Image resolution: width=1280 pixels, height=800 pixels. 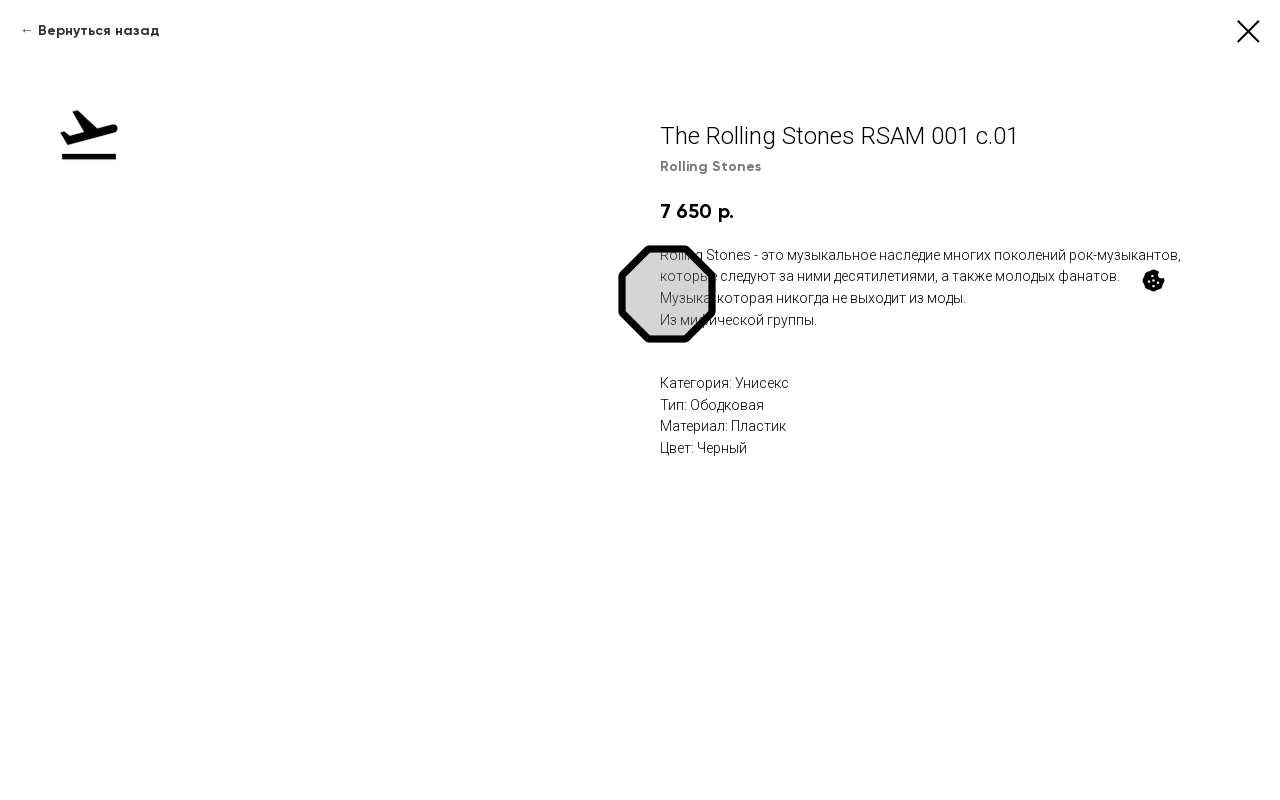 What do you see at coordinates (1153, 280) in the screenshot?
I see `manage cookie consent preferences` at bounding box center [1153, 280].